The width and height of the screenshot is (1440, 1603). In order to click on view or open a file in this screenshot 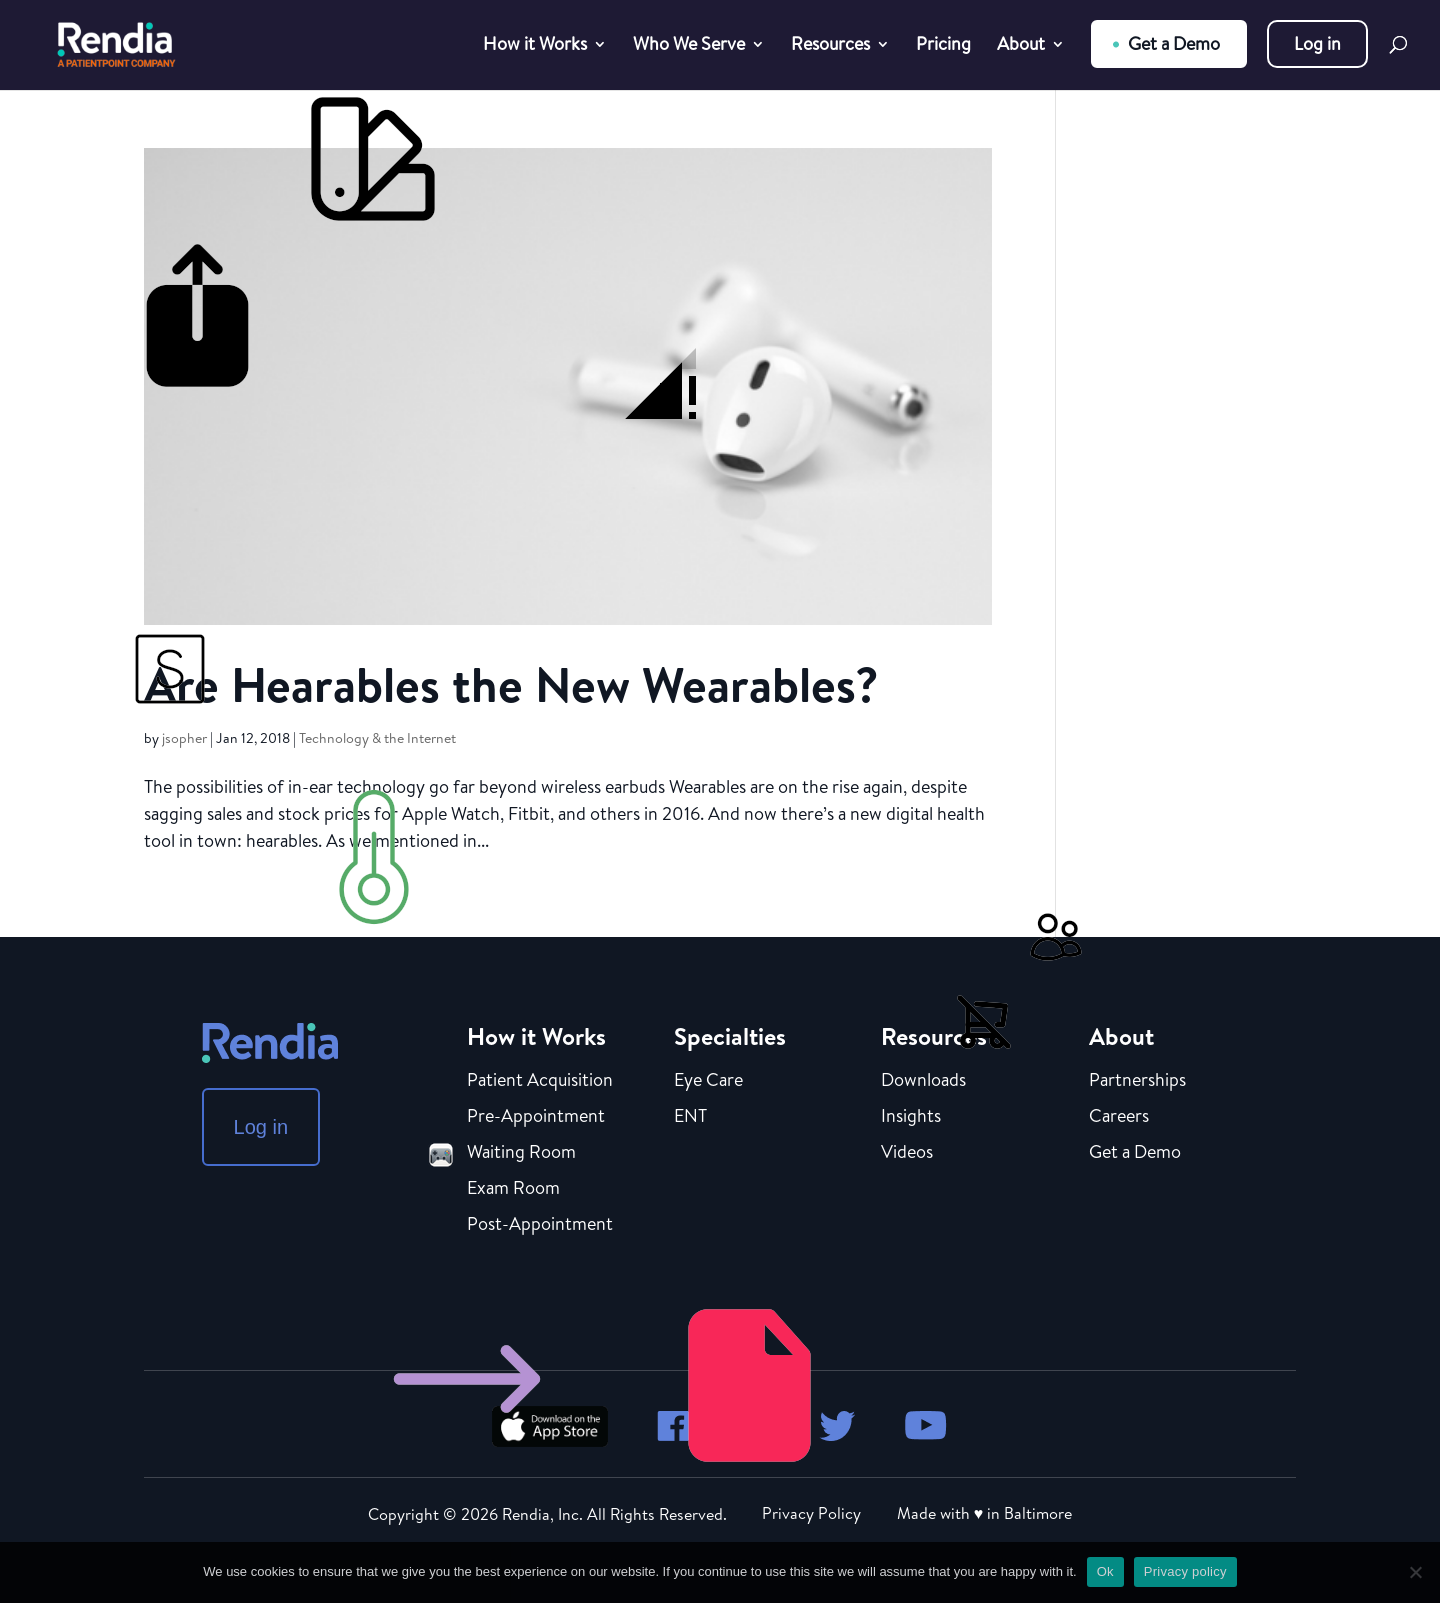, I will do `click(749, 1385)`.